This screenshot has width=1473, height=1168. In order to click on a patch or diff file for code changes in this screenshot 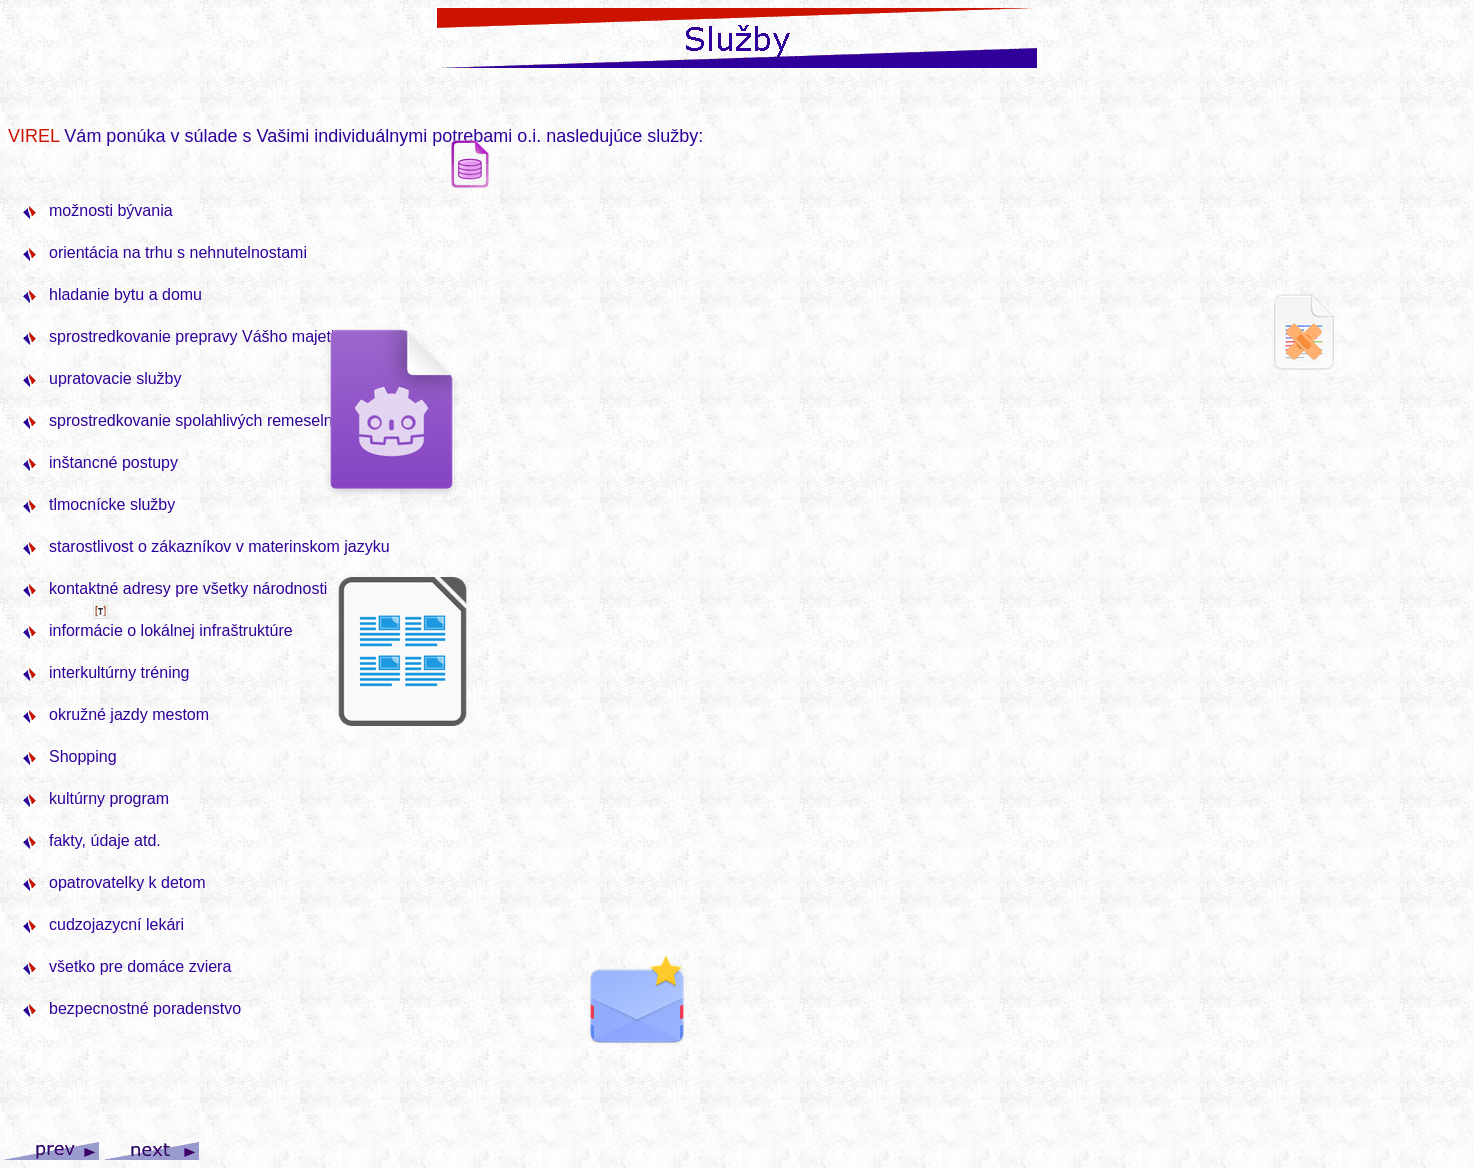, I will do `click(1304, 332)`.